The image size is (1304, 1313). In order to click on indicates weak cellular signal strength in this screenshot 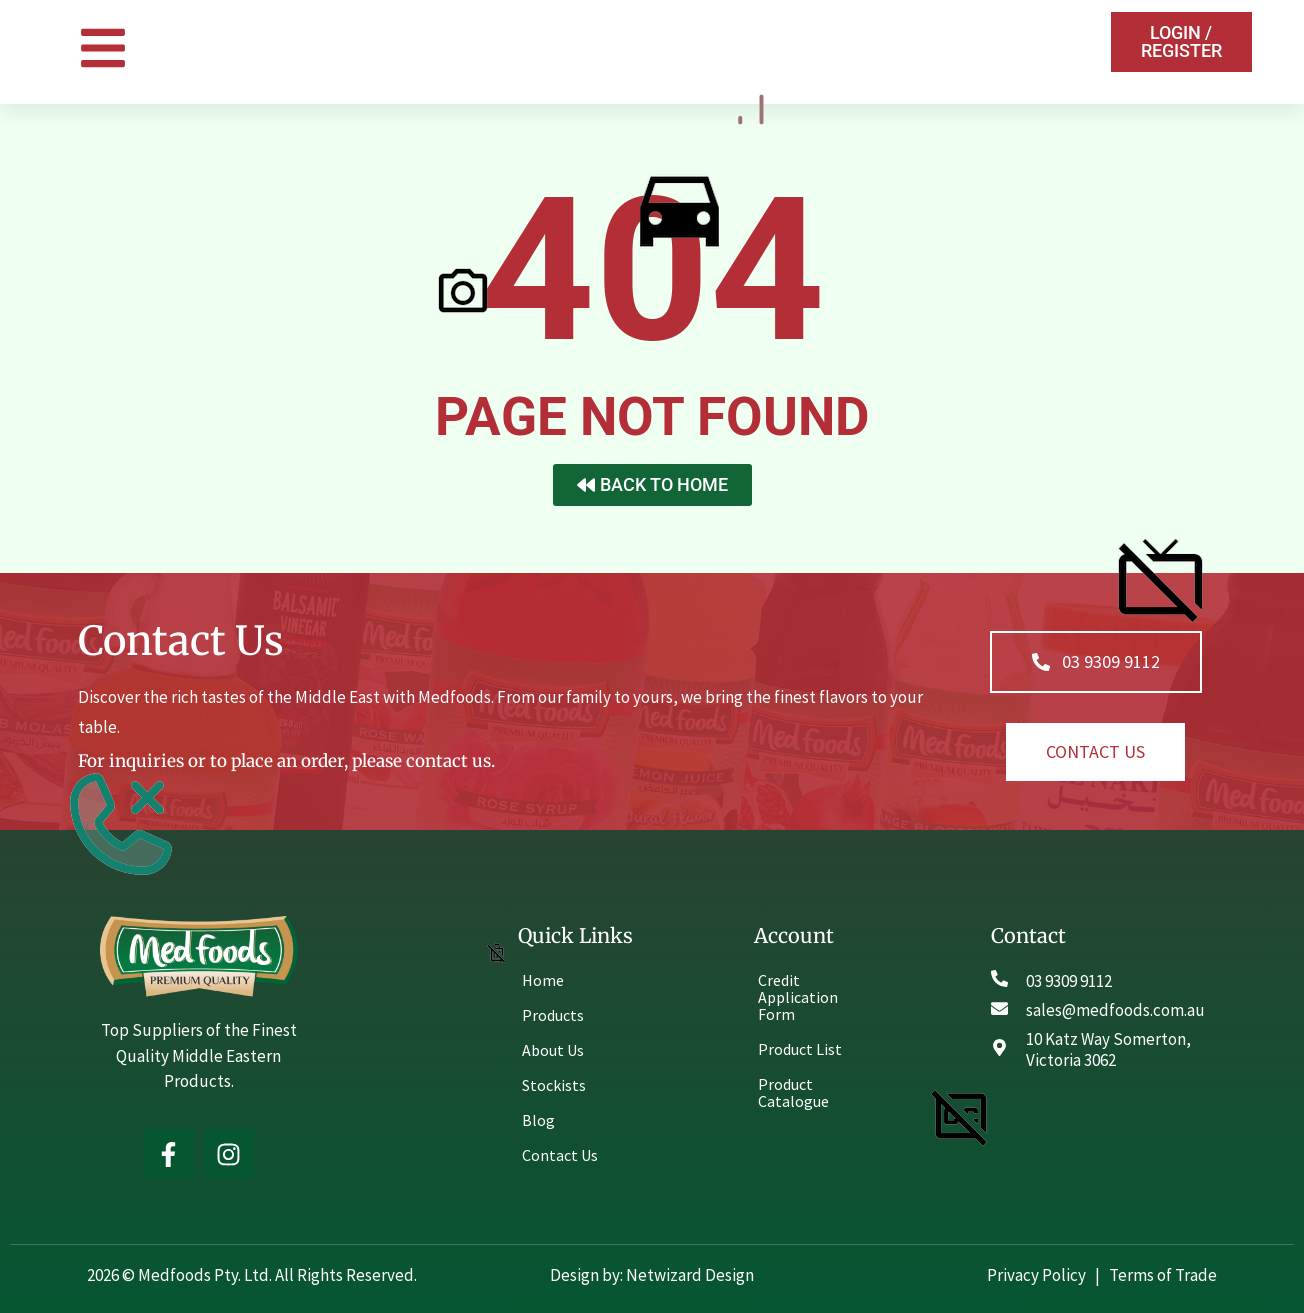, I will do `click(787, 84)`.